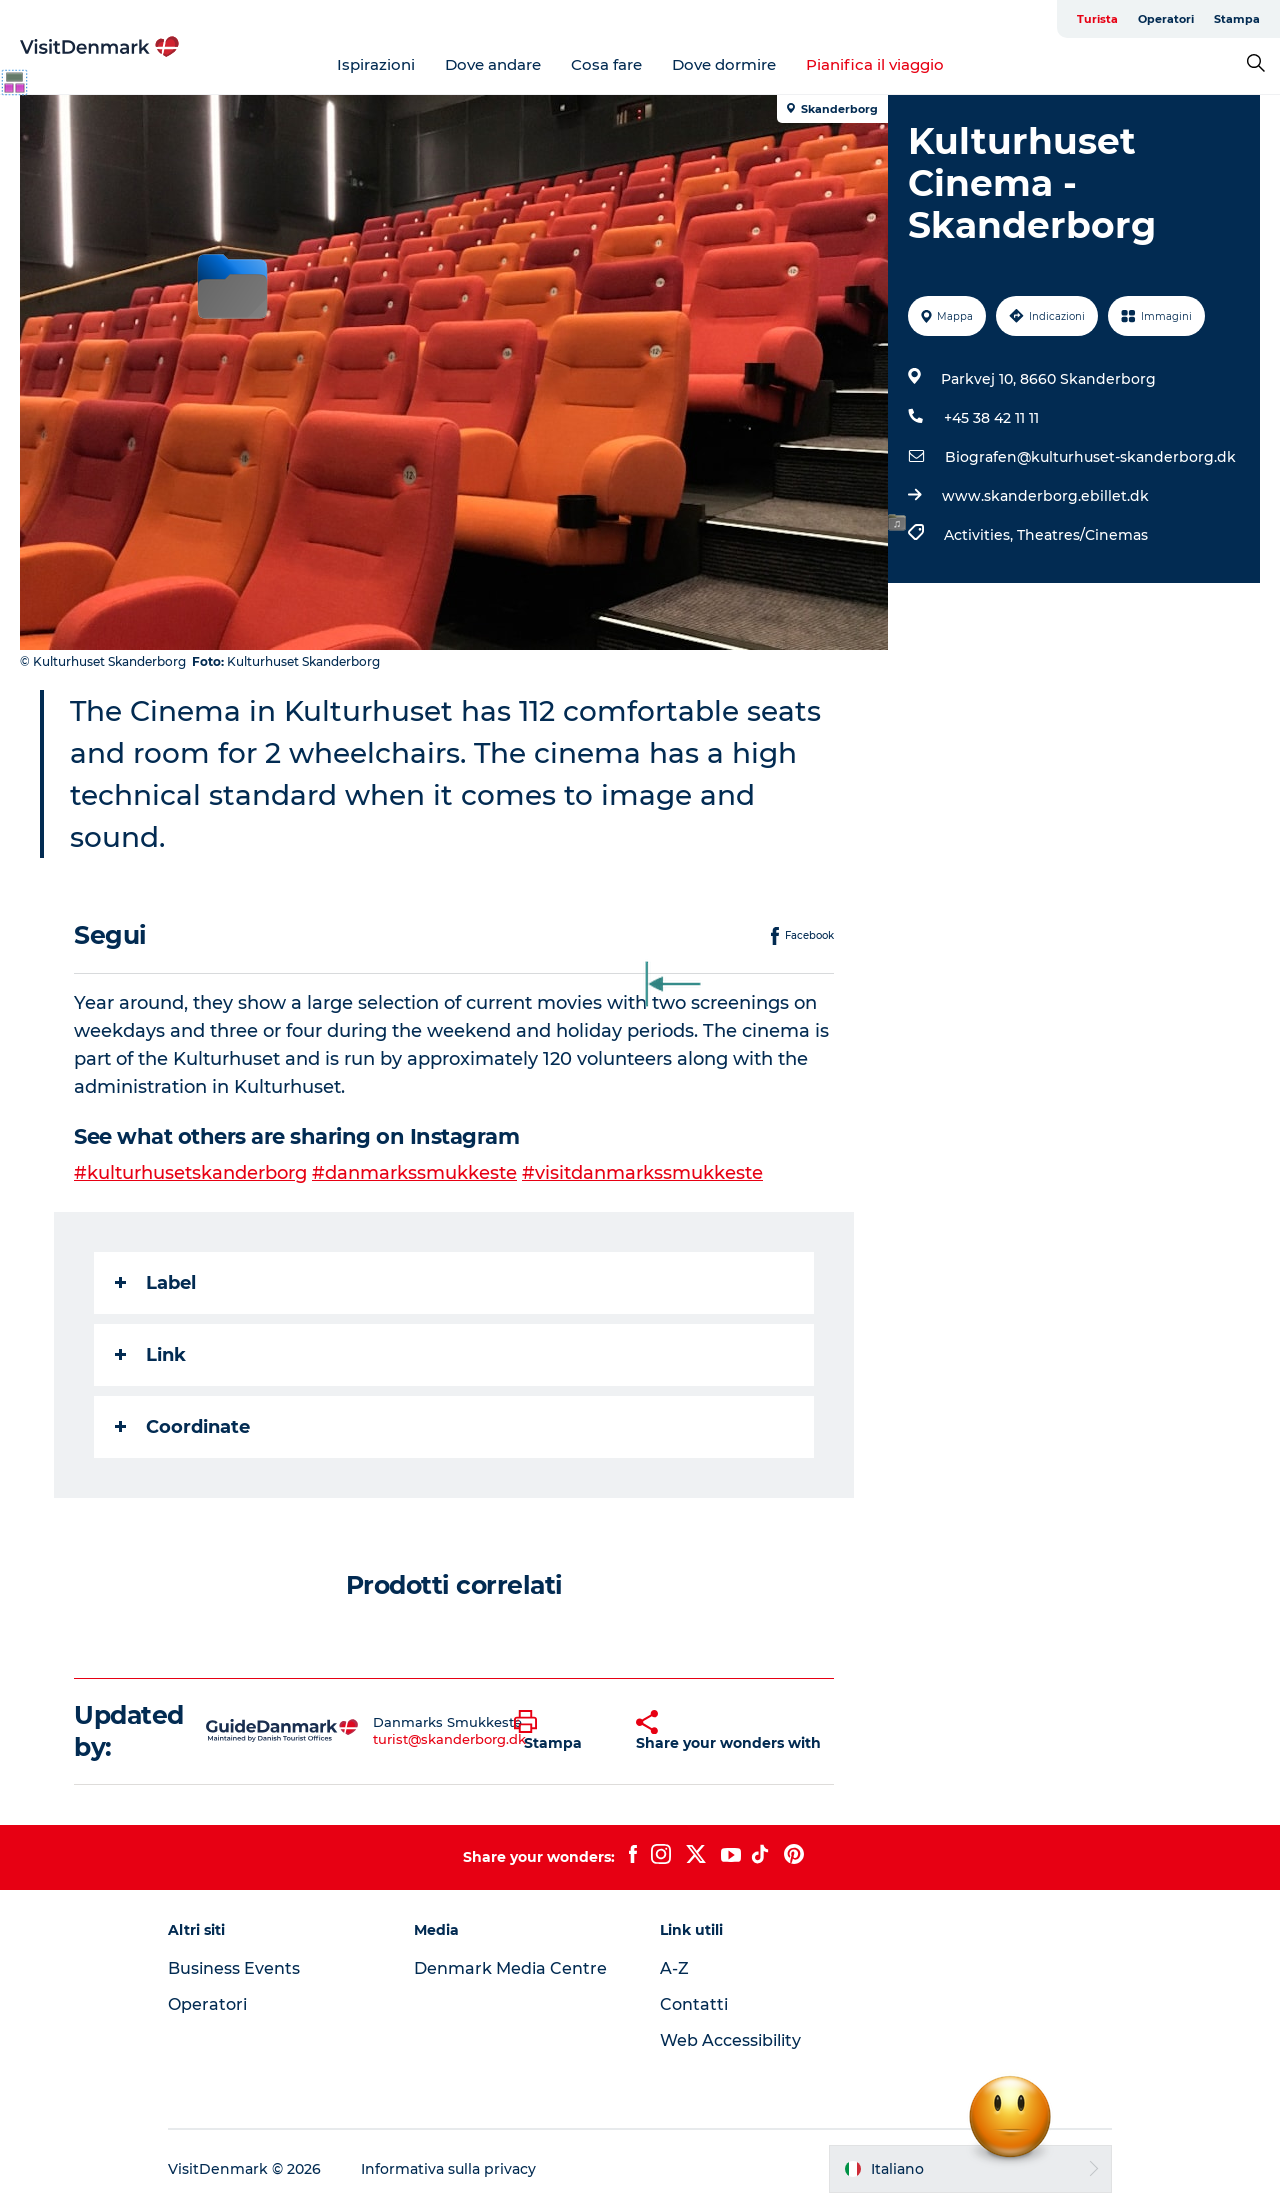  Describe the element at coordinates (1010, 2120) in the screenshot. I see `indicates a neutral or indifferent reaction` at that location.